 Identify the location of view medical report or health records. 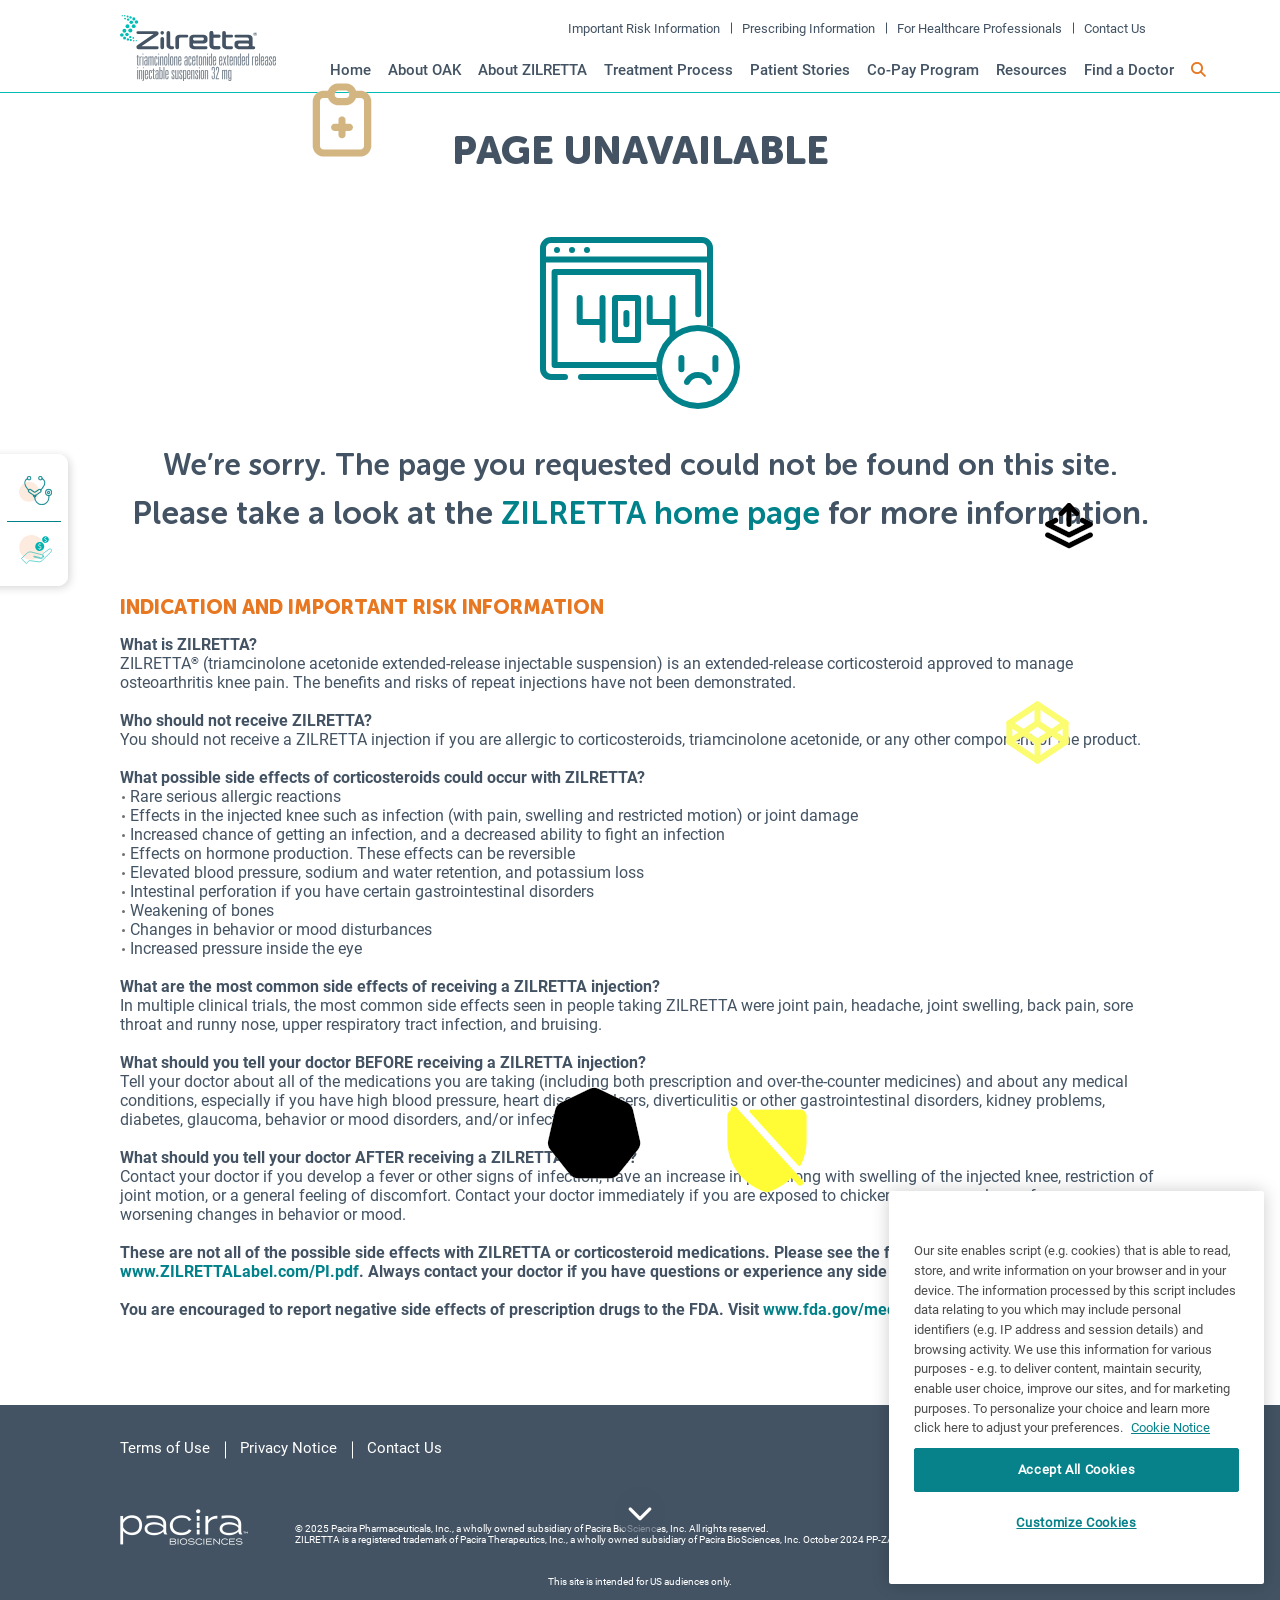
(342, 120).